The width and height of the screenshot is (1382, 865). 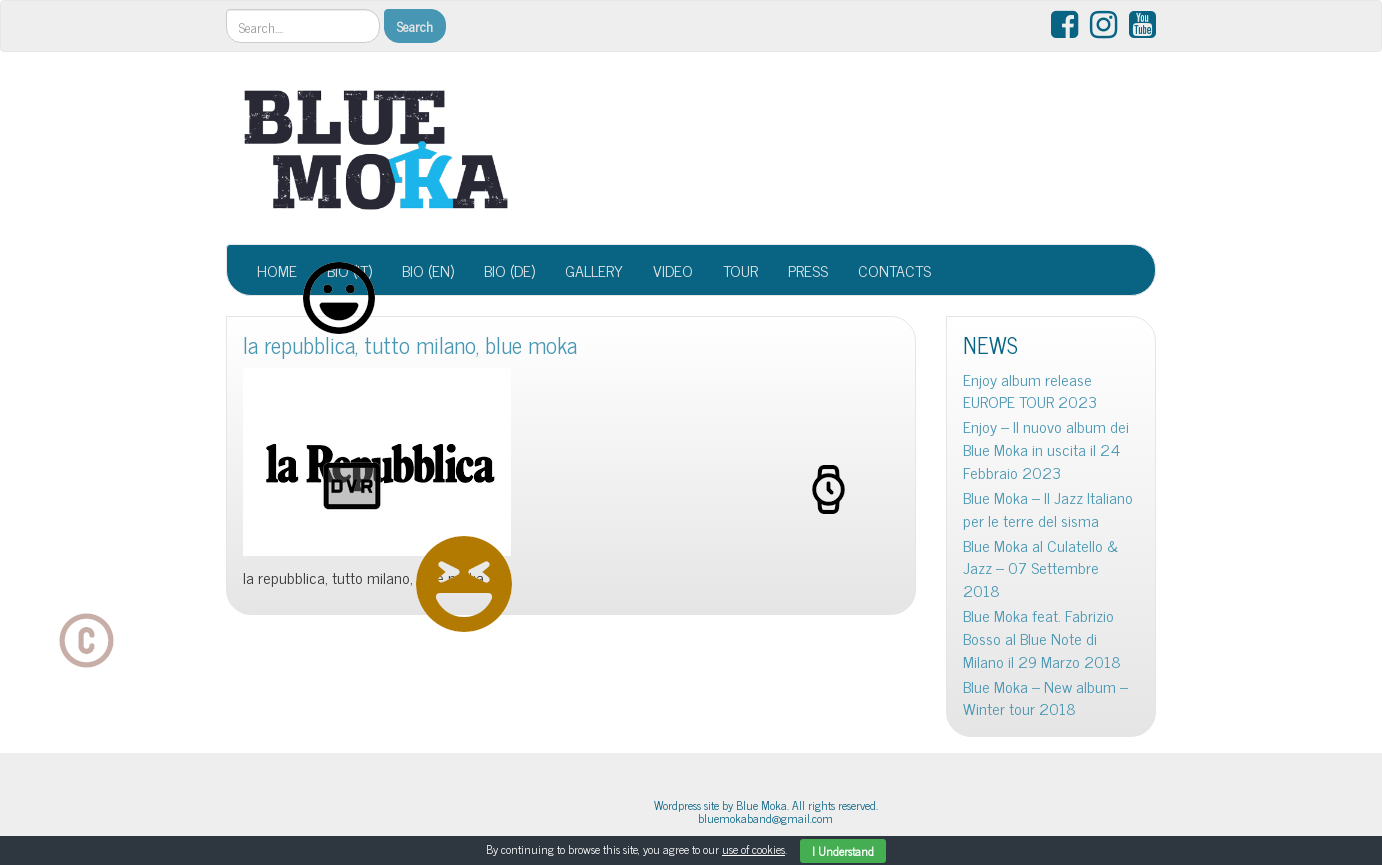 I want to click on react with laughter to a message or post, so click(x=339, y=298).